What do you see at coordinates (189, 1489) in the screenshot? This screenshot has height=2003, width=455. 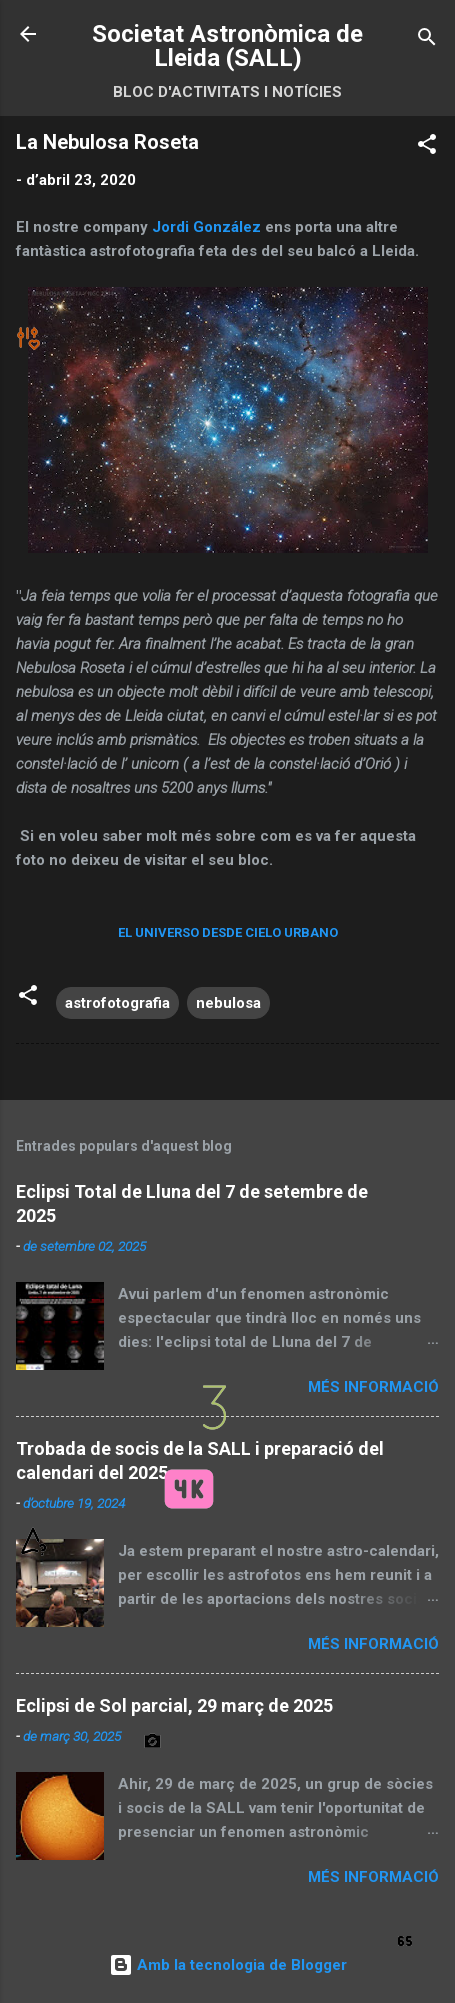 I see `indicates 4K resolution video quality` at bounding box center [189, 1489].